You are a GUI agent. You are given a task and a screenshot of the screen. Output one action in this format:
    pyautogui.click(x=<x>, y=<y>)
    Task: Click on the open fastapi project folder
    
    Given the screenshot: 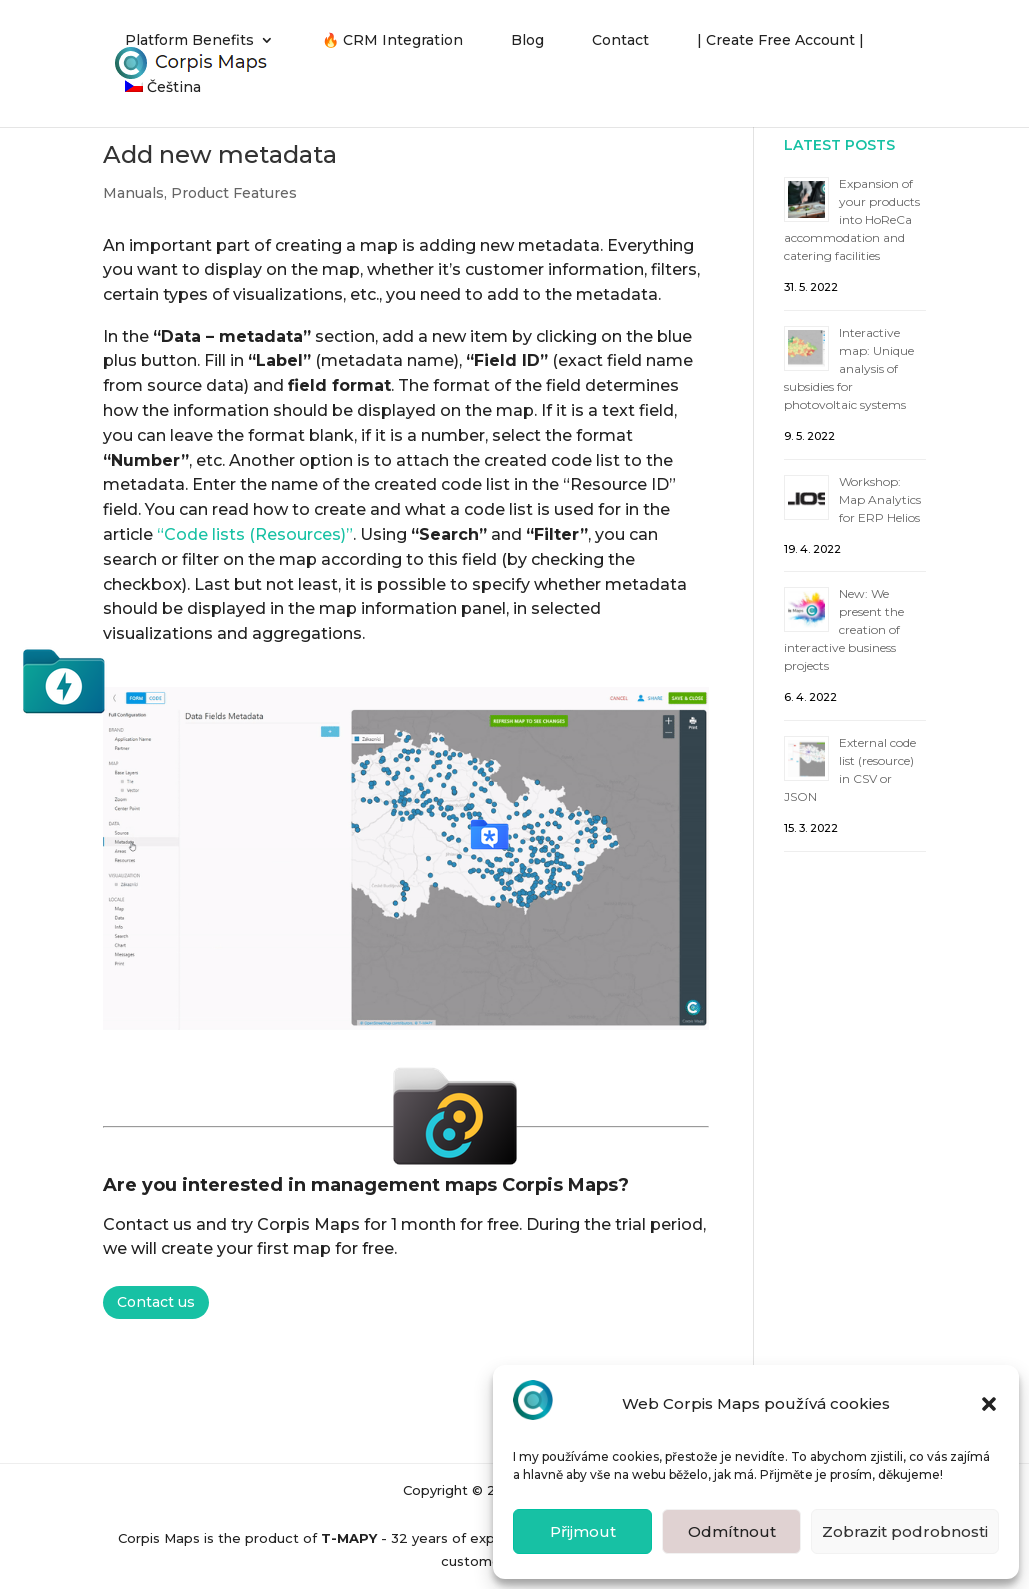 What is the action you would take?
    pyautogui.click(x=63, y=683)
    